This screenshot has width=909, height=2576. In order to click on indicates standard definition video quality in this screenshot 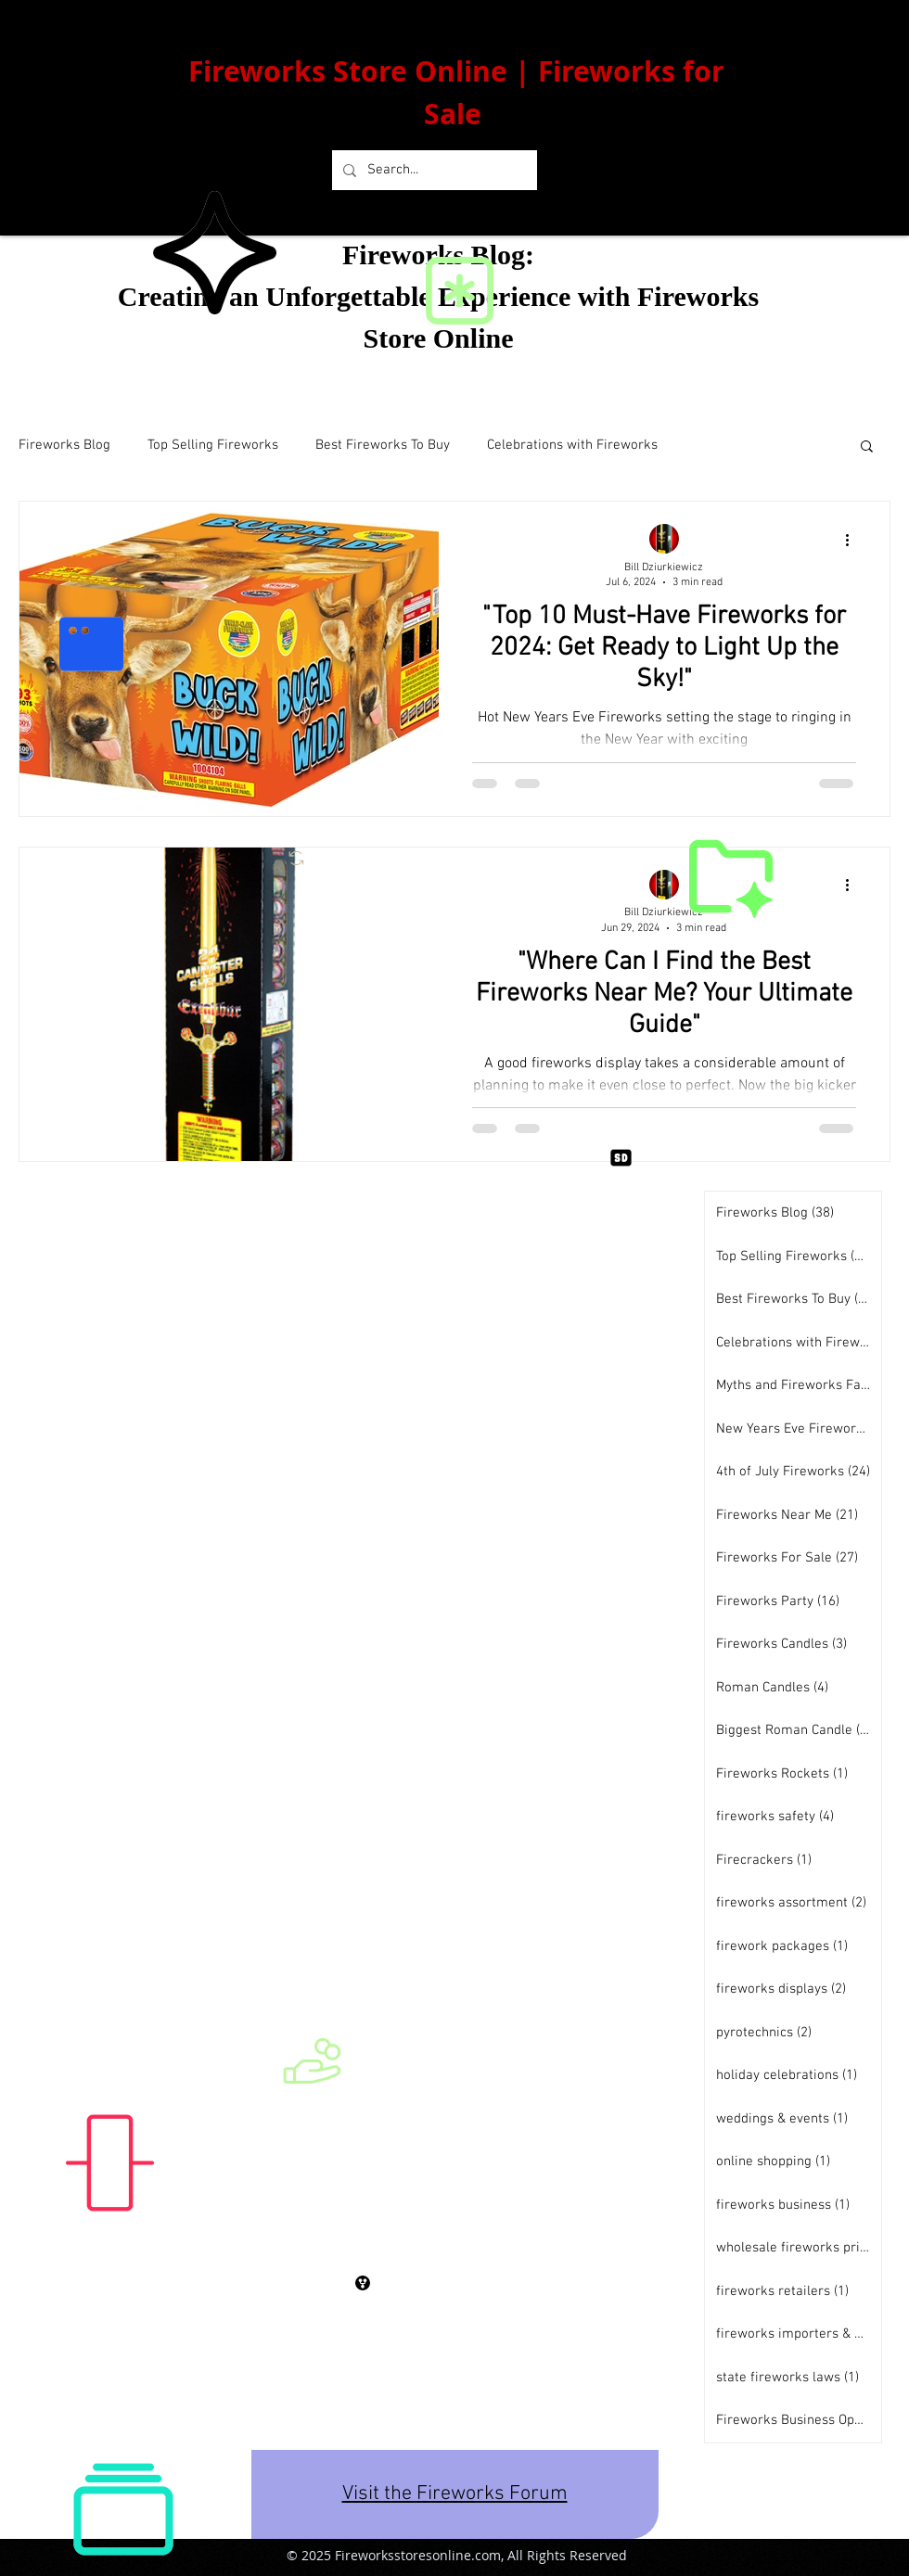, I will do `click(621, 1157)`.